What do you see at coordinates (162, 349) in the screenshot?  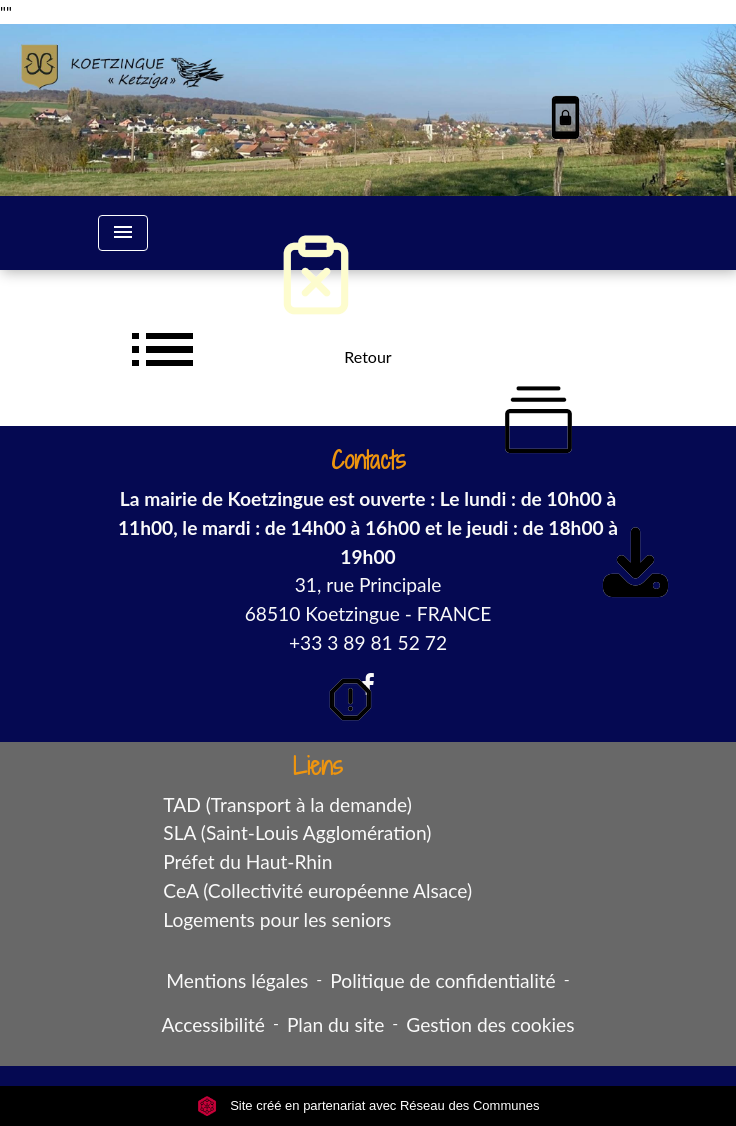 I see `view items in list format` at bounding box center [162, 349].